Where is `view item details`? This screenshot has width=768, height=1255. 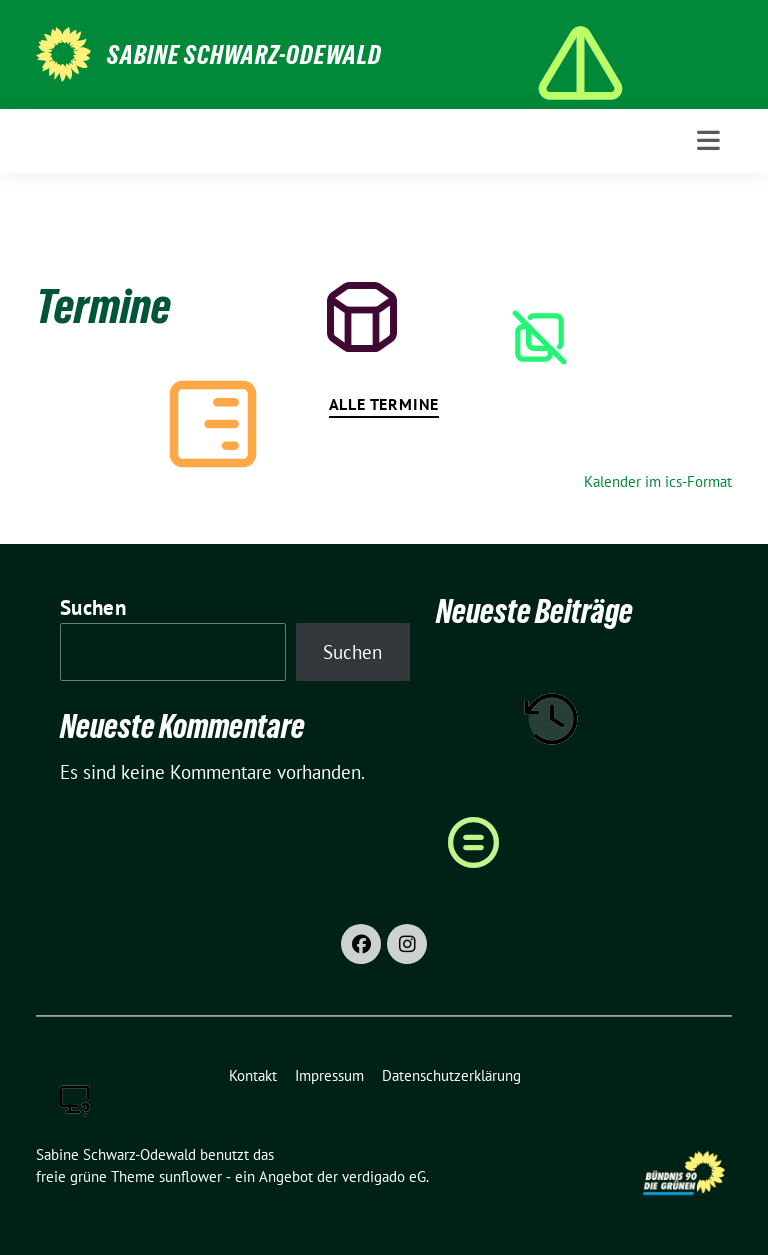
view item details is located at coordinates (580, 65).